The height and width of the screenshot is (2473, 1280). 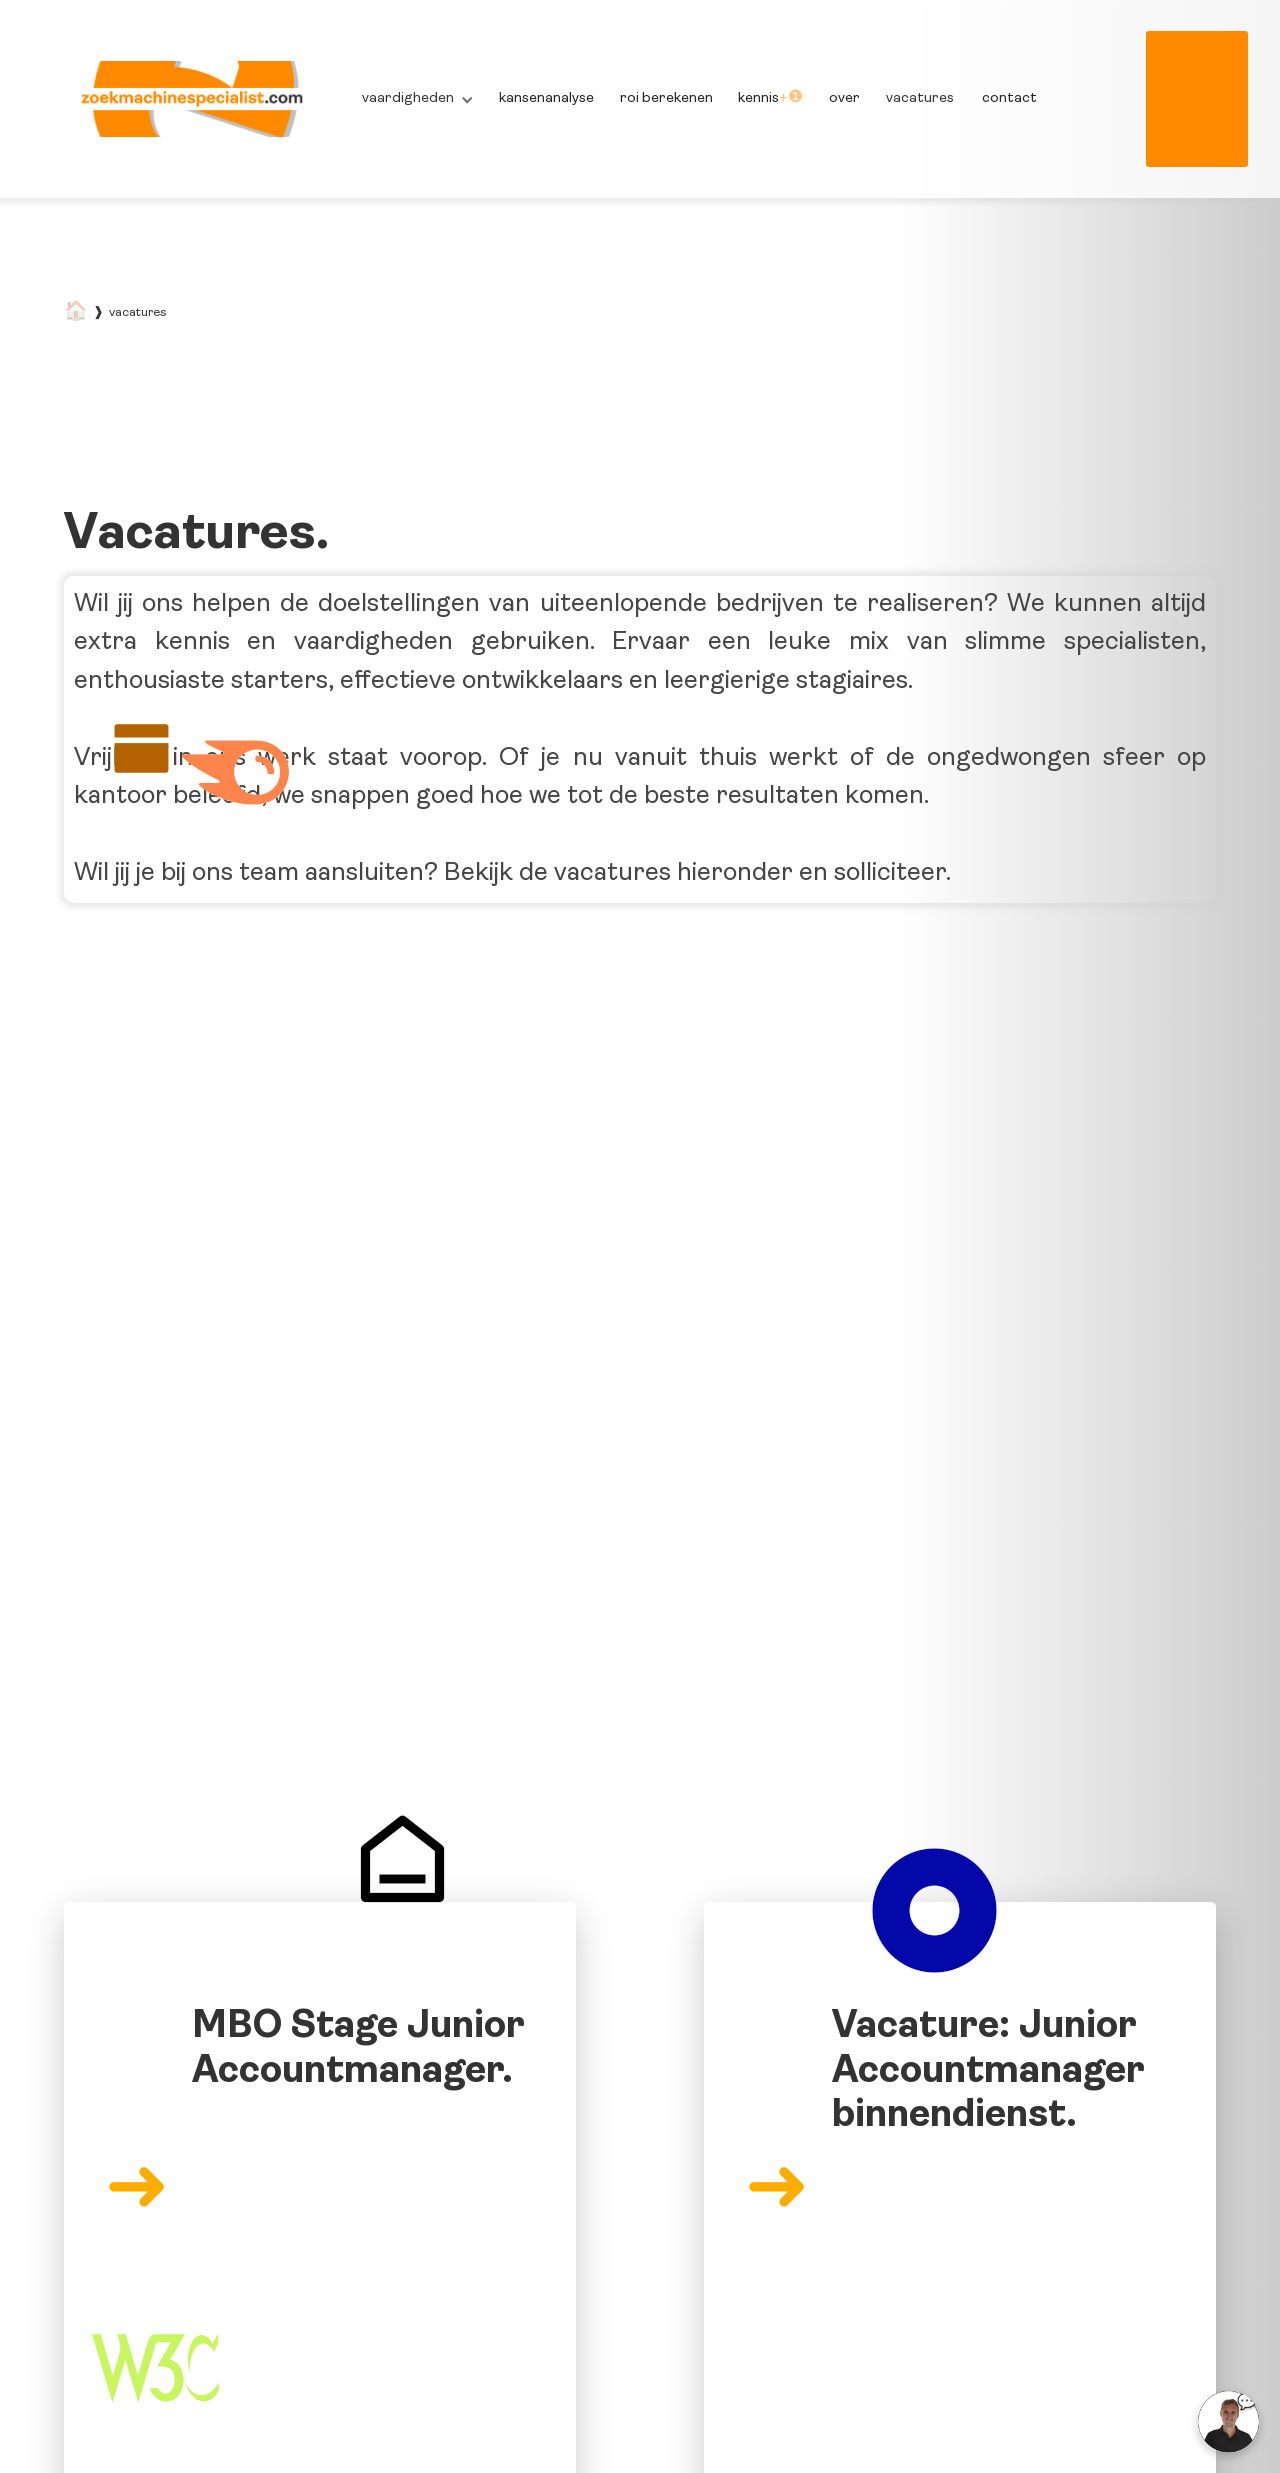 What do you see at coordinates (402, 1860) in the screenshot?
I see `navigate to home screen` at bounding box center [402, 1860].